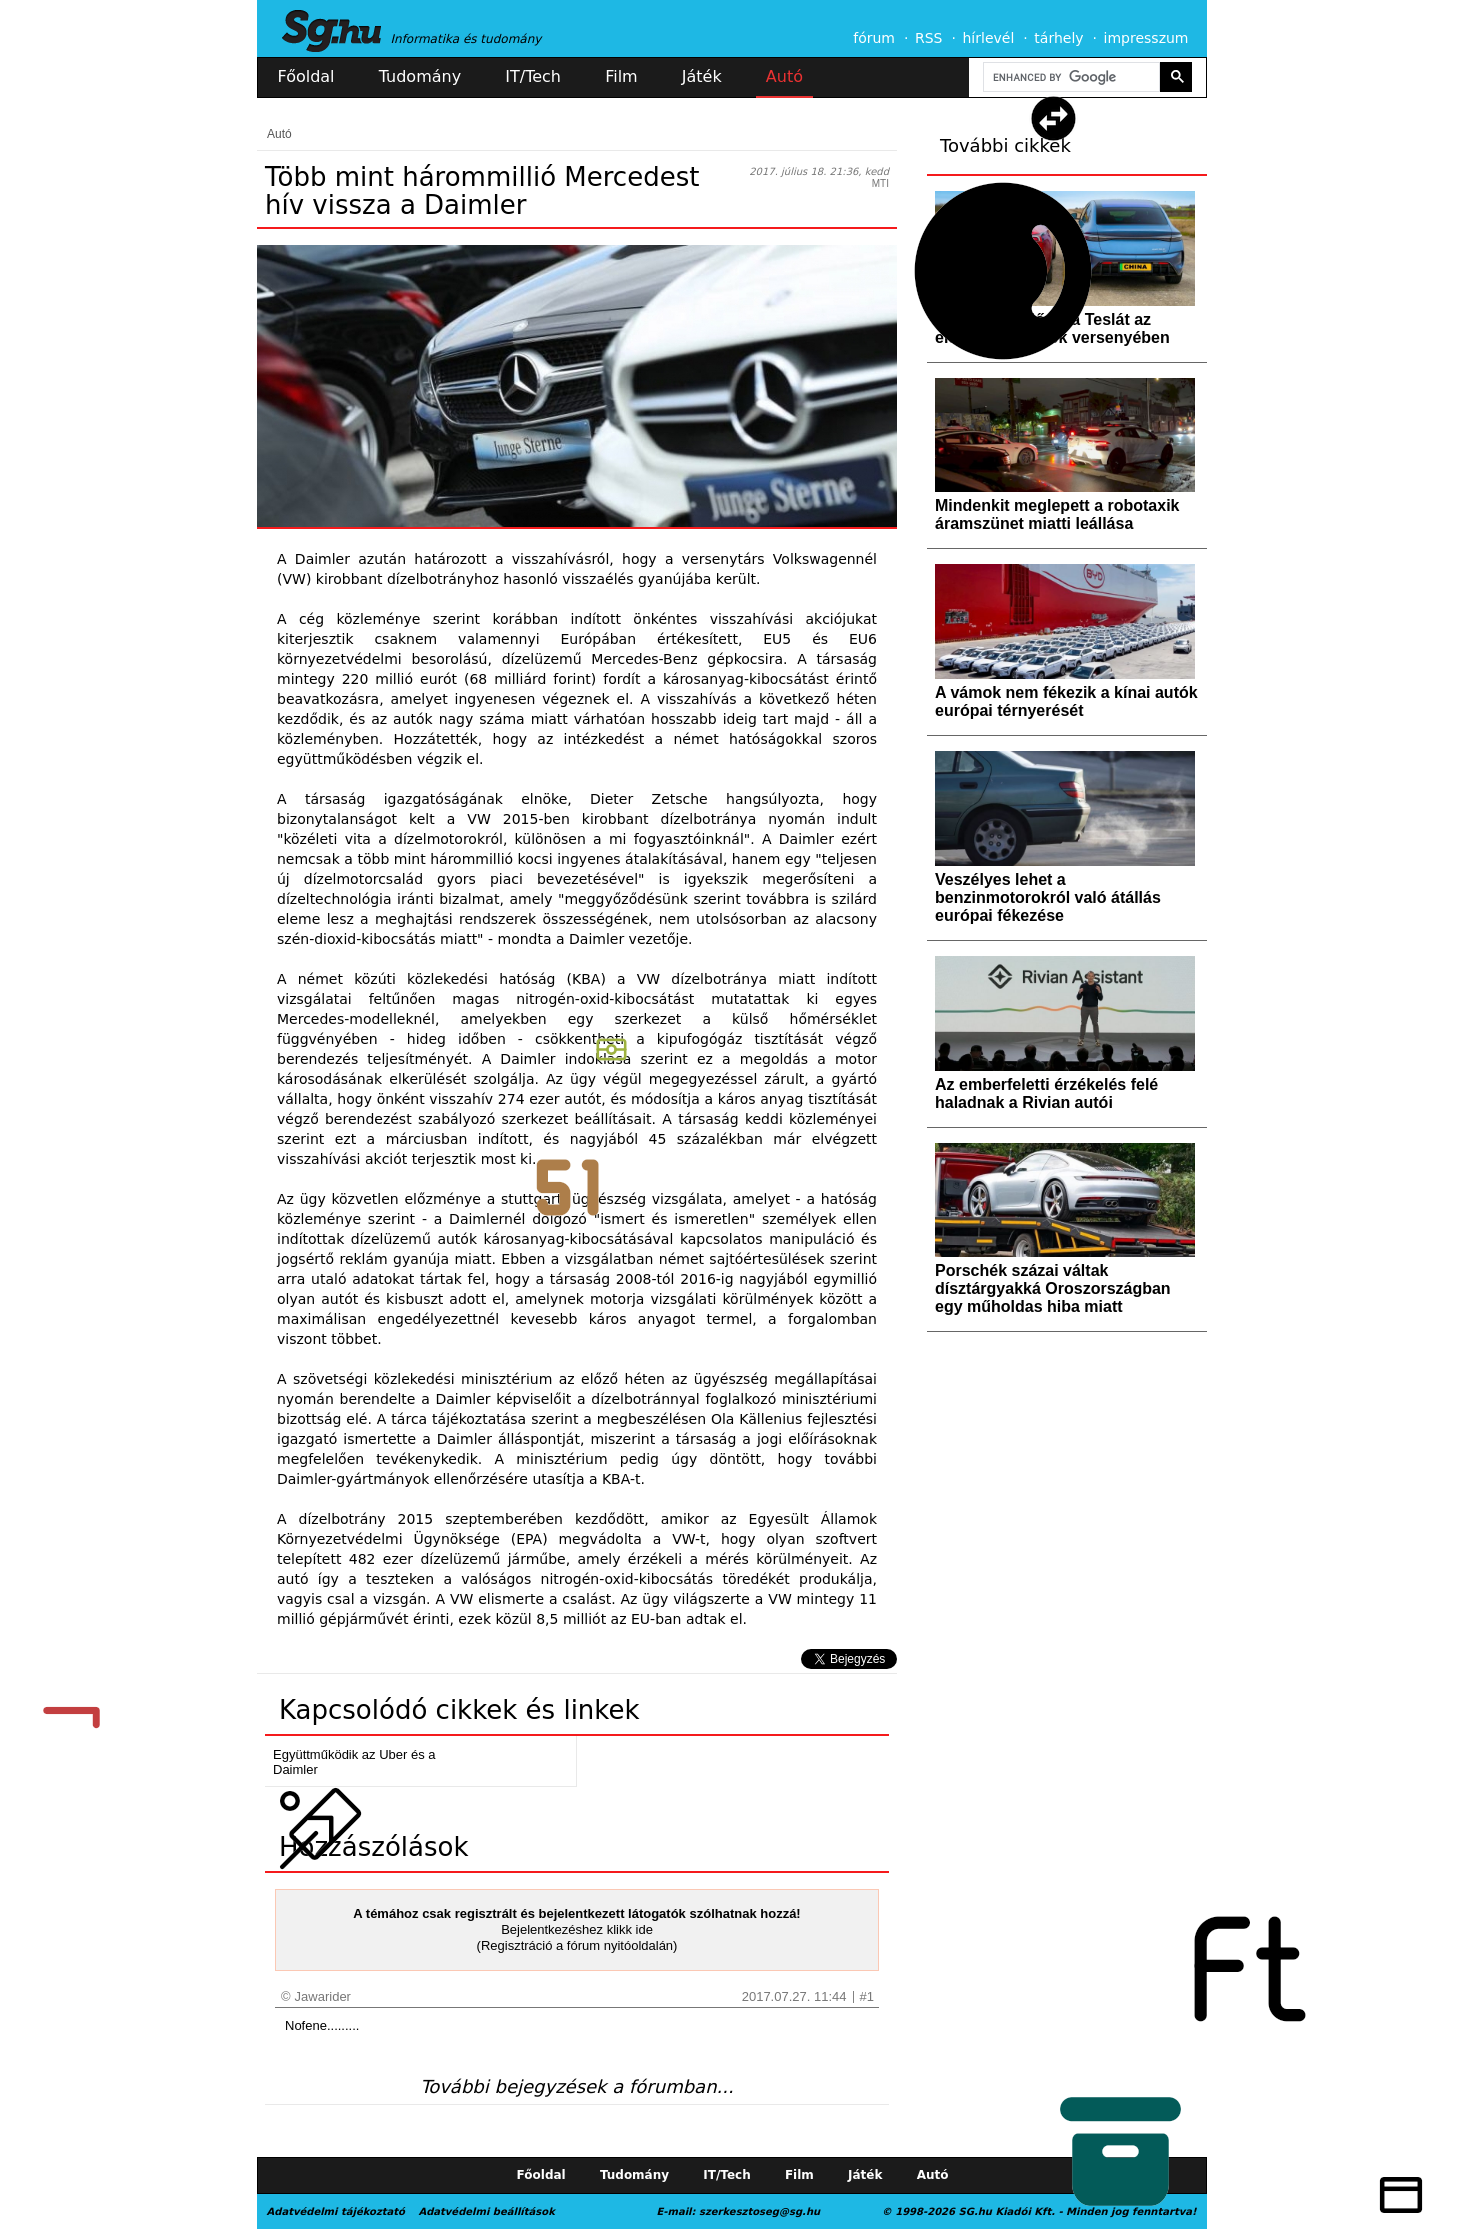  I want to click on logical NOT operator symbol, so click(71, 1710).